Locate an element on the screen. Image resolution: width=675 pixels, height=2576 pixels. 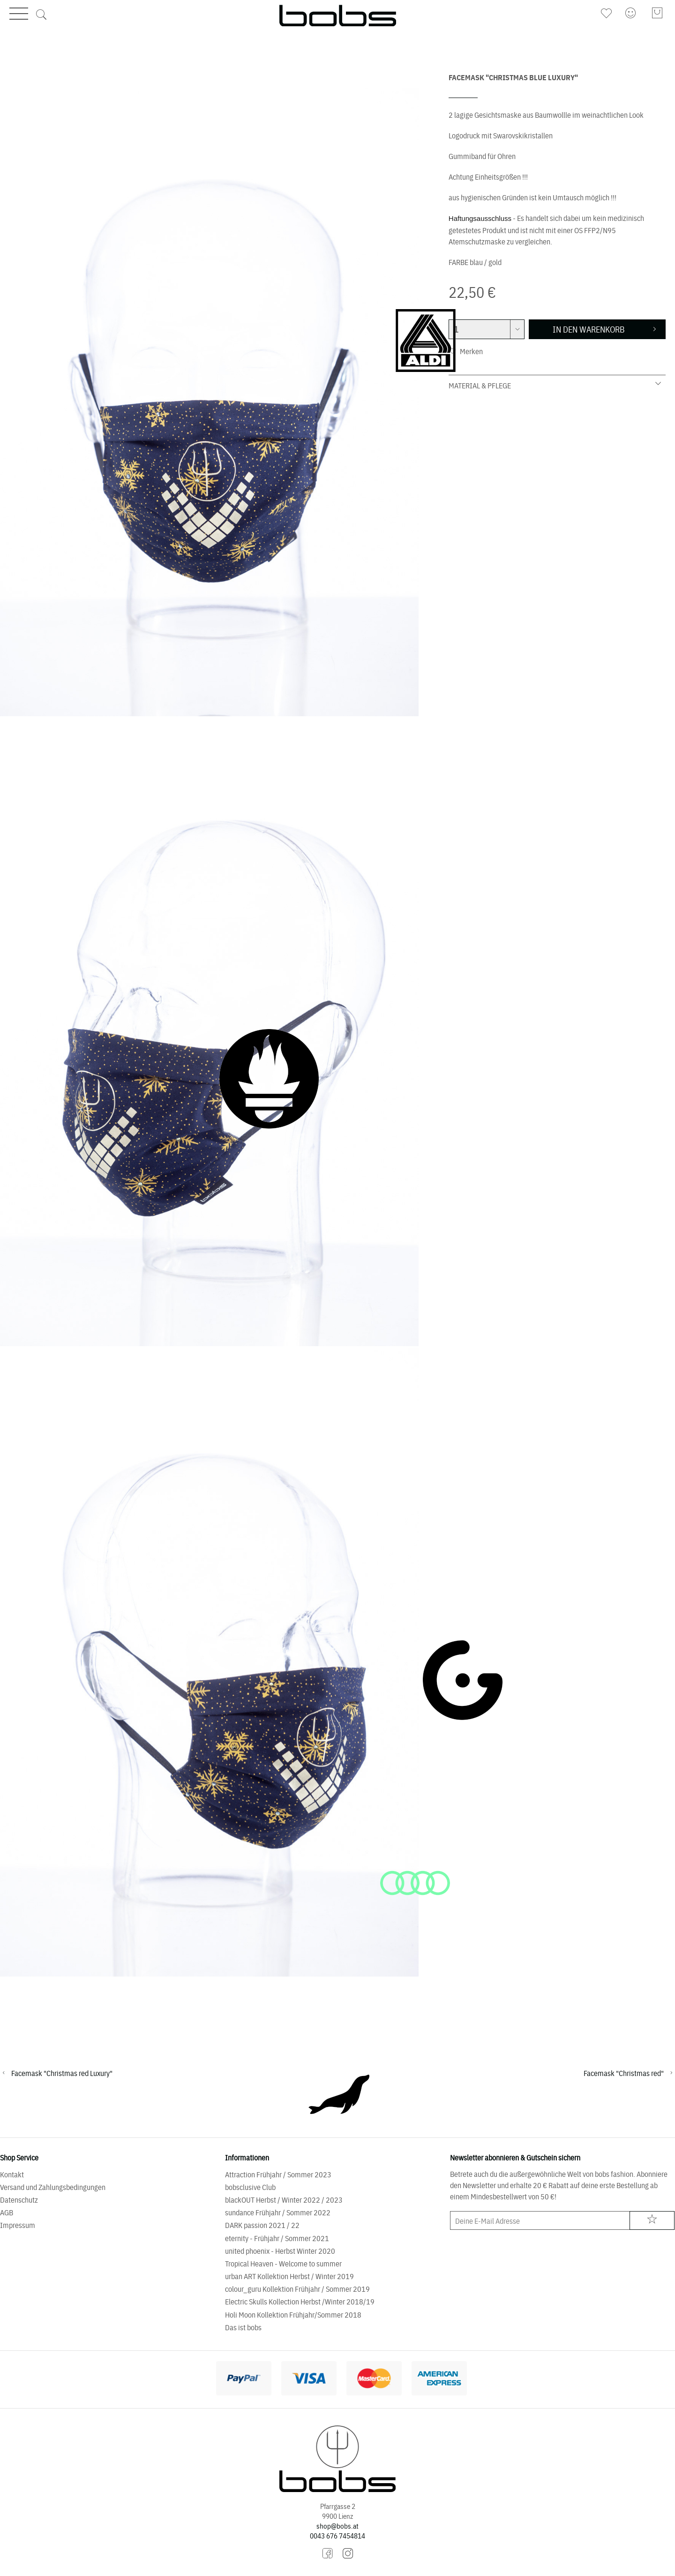
aldi nord company logo is located at coordinates (426, 341).